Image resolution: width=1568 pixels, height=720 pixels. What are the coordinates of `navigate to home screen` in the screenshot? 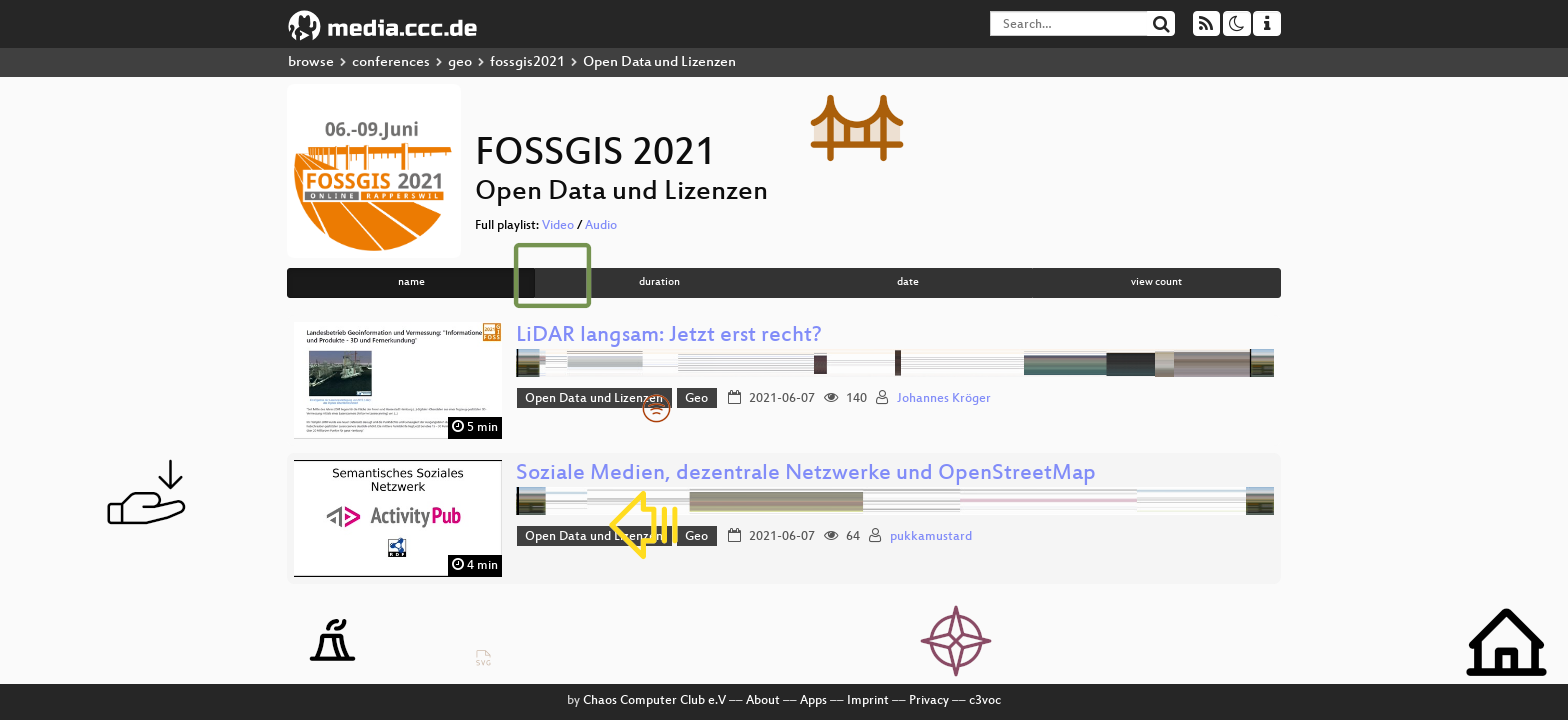 It's located at (1506, 643).